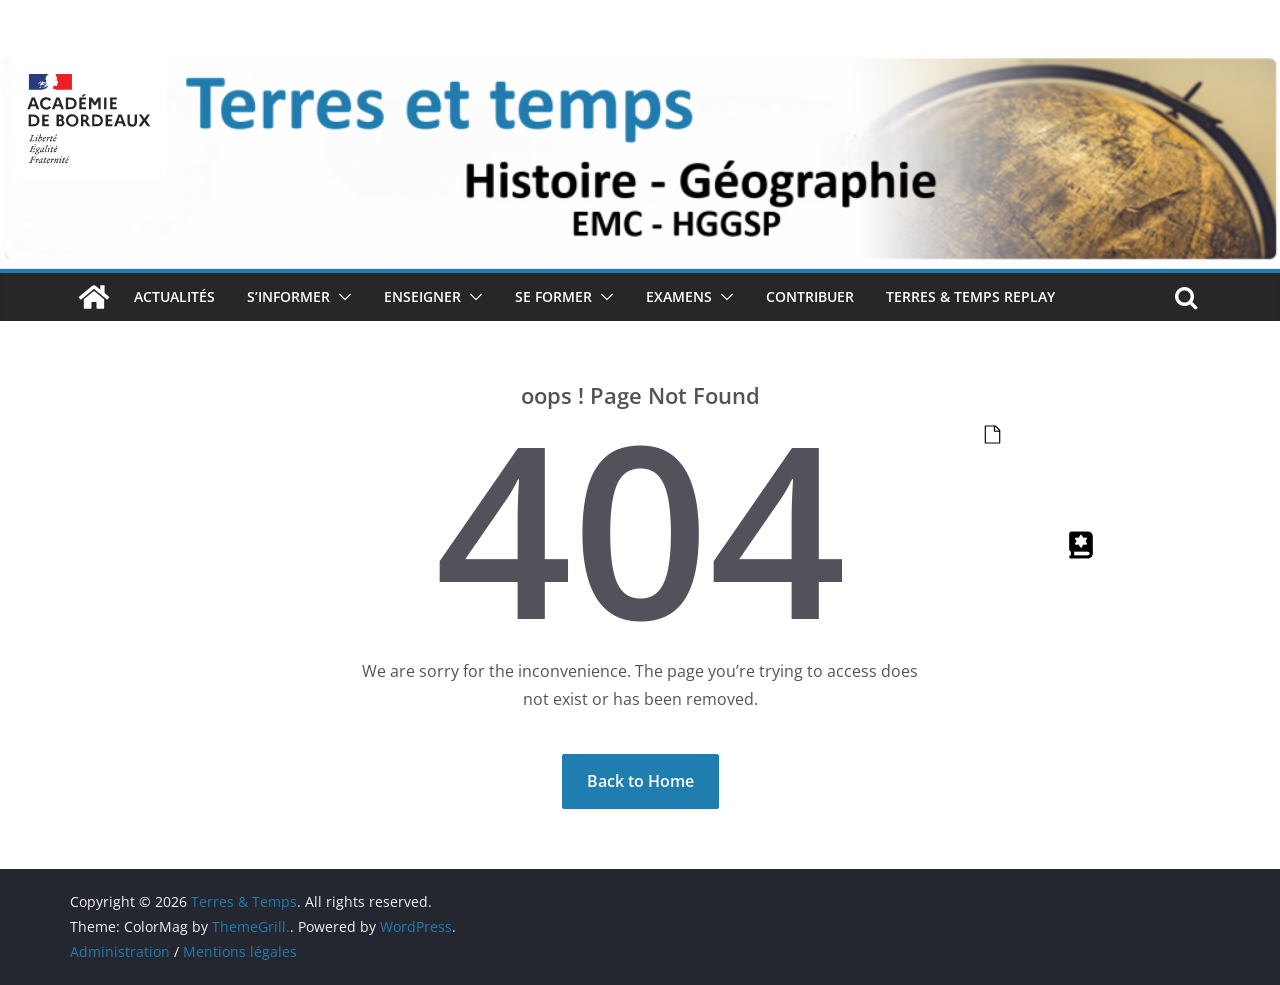  I want to click on access Jewish religious texts, so click(1081, 545).